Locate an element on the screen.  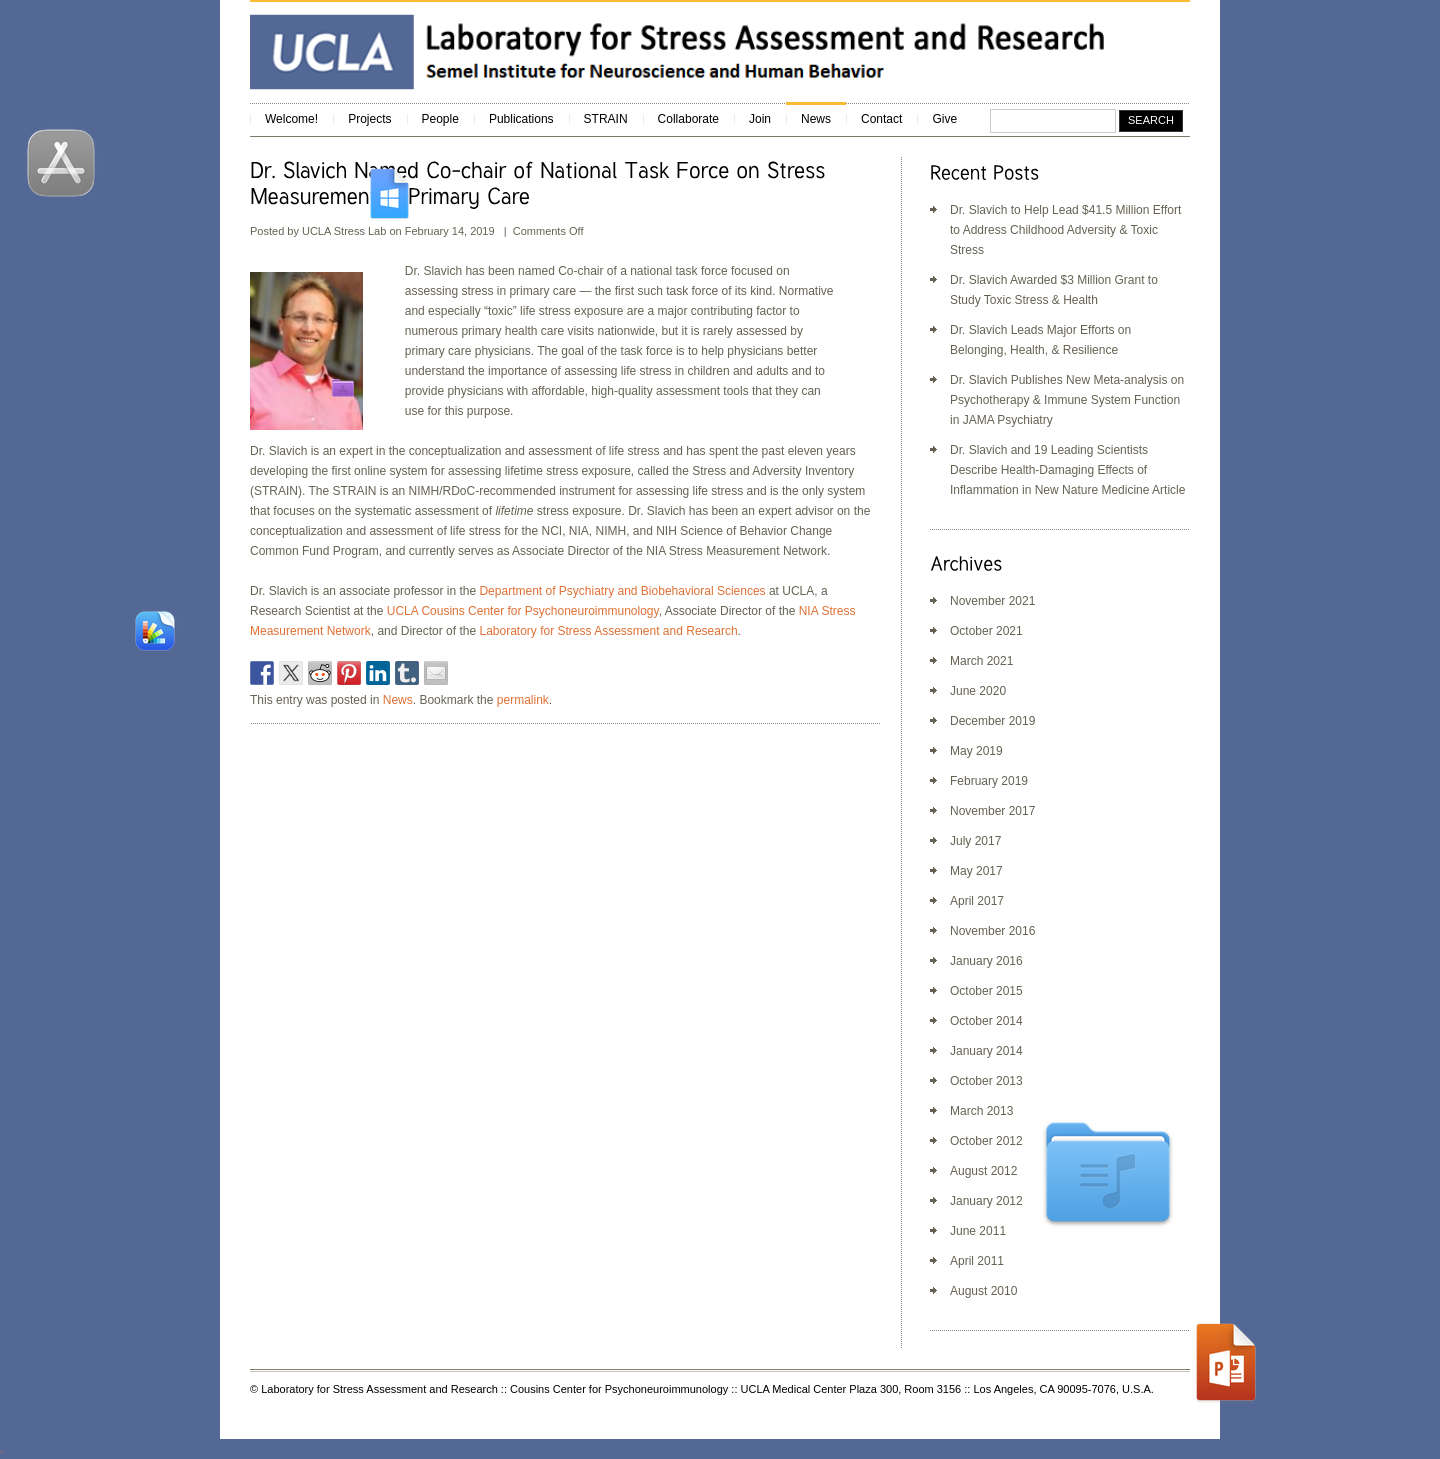
open your audio files folder is located at coordinates (1108, 1172).